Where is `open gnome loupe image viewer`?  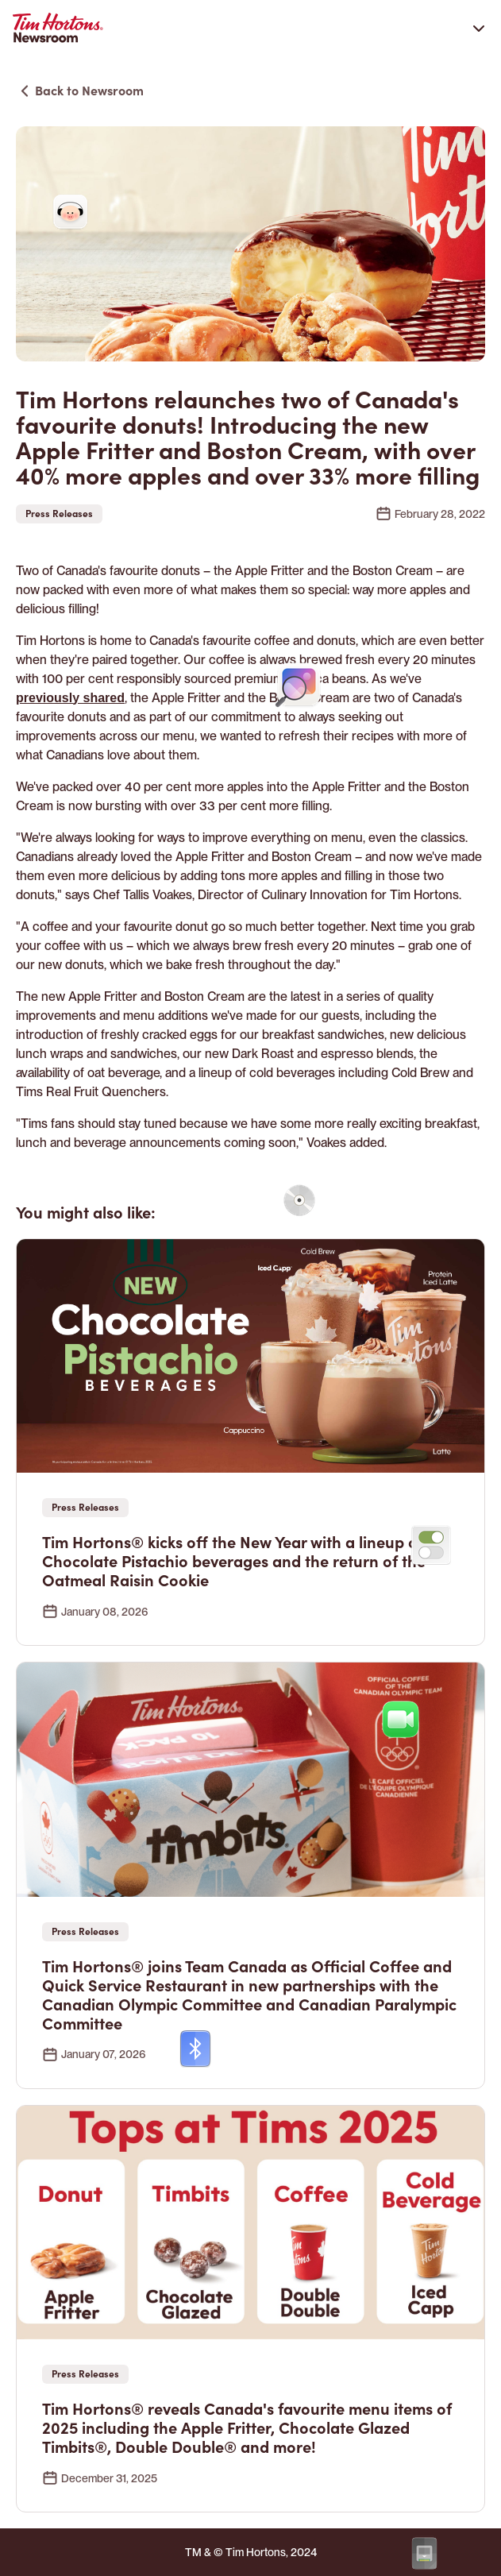
open gnome loupe image viewer is located at coordinates (299, 684).